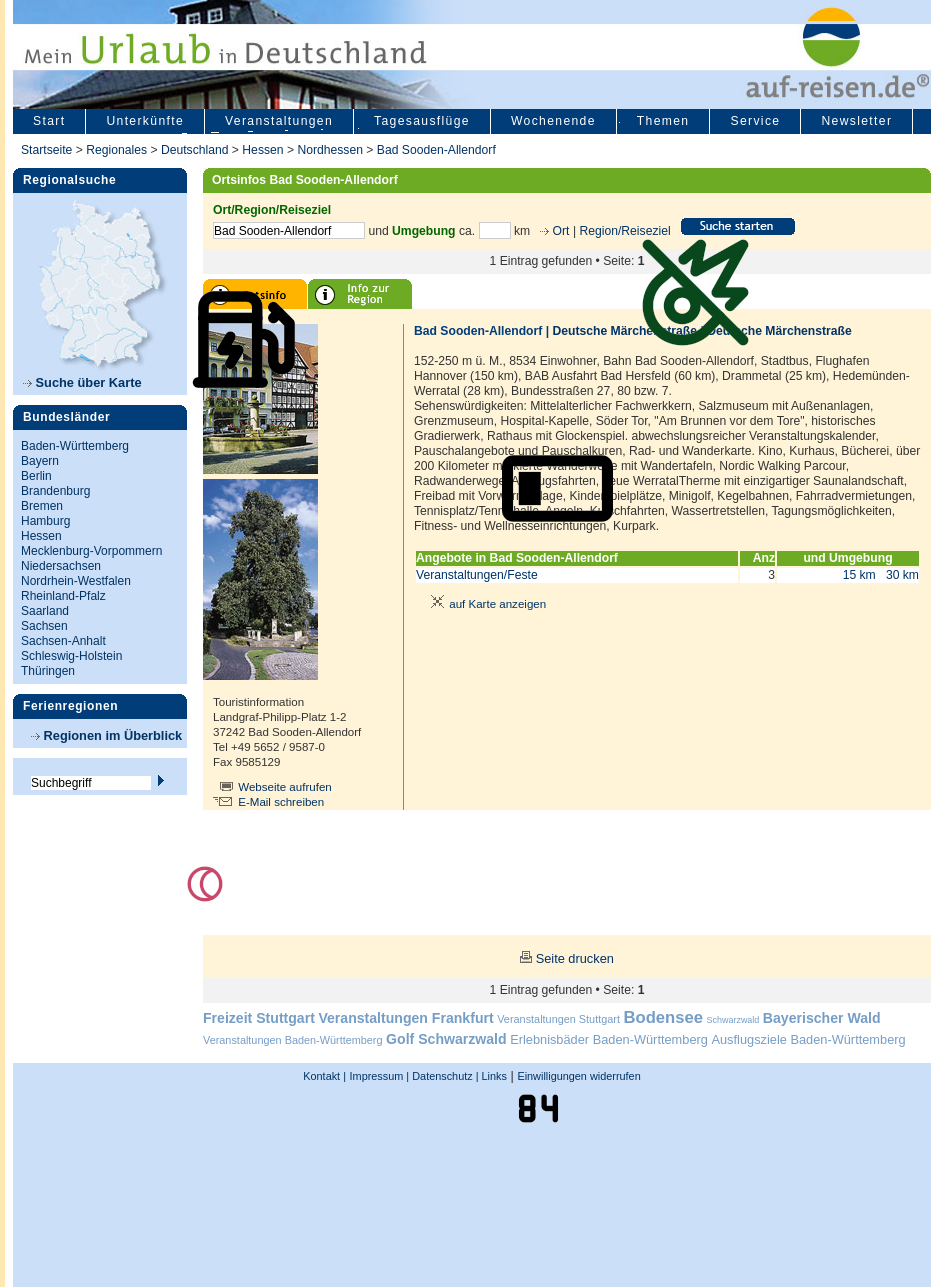 The image size is (939, 1287). I want to click on disable meteor or impact effects, so click(695, 292).